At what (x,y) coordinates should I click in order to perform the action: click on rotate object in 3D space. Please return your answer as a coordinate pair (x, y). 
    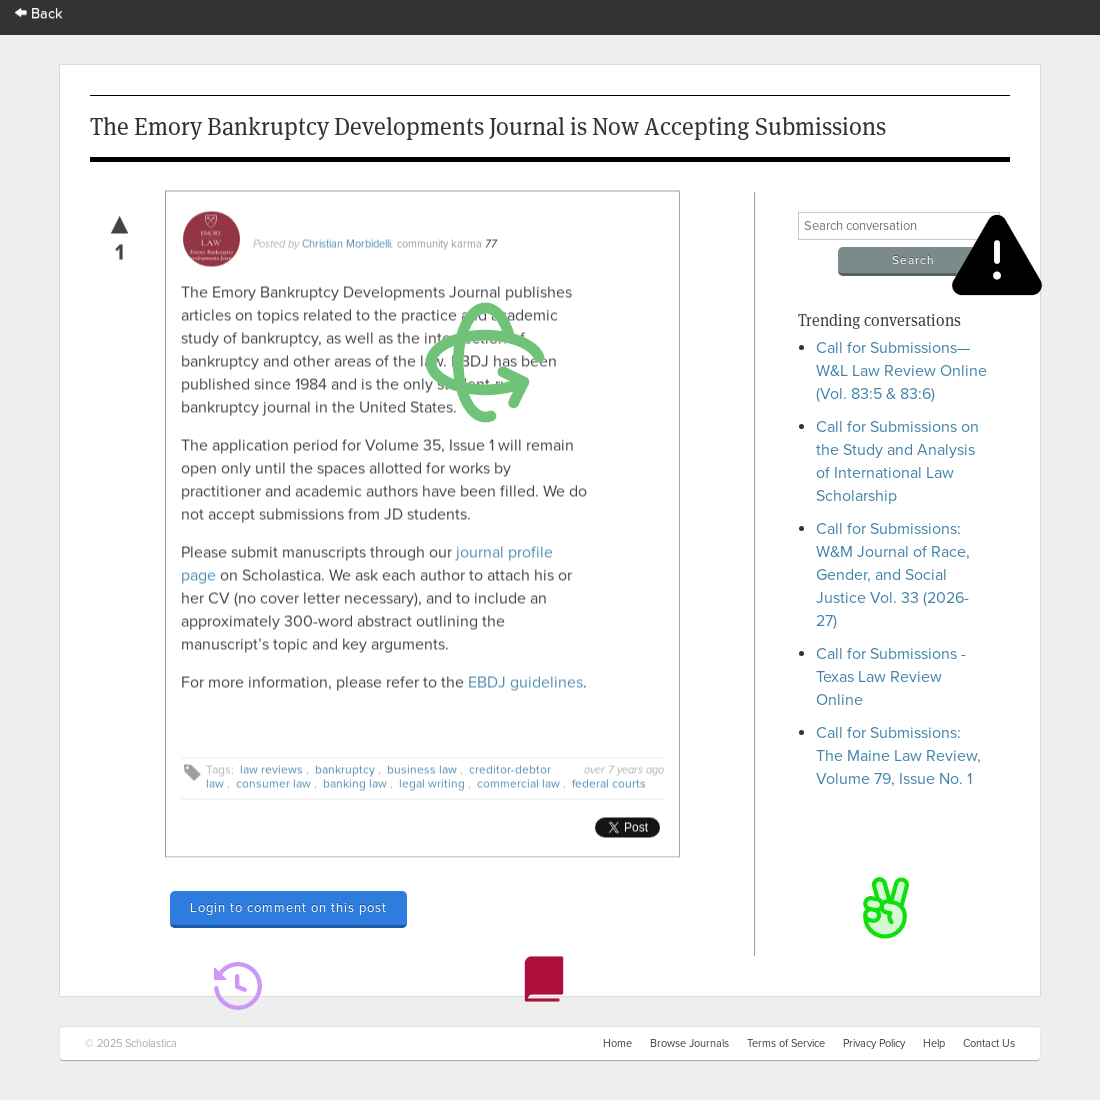
    Looking at the image, I should click on (485, 362).